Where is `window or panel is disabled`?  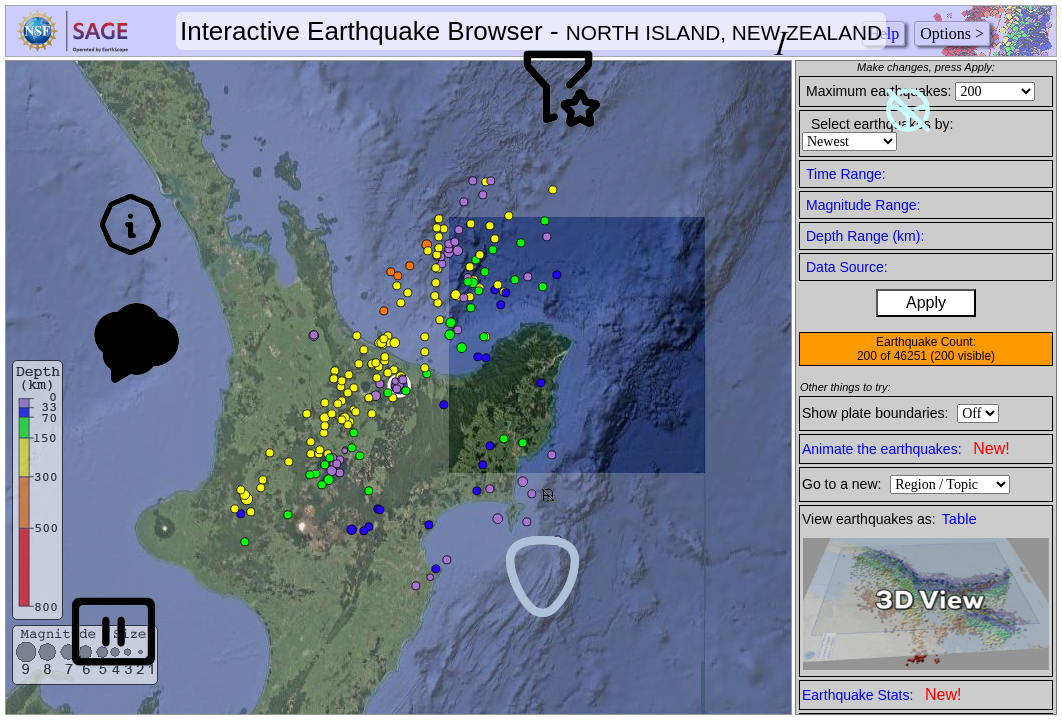 window or panel is disabled is located at coordinates (548, 495).